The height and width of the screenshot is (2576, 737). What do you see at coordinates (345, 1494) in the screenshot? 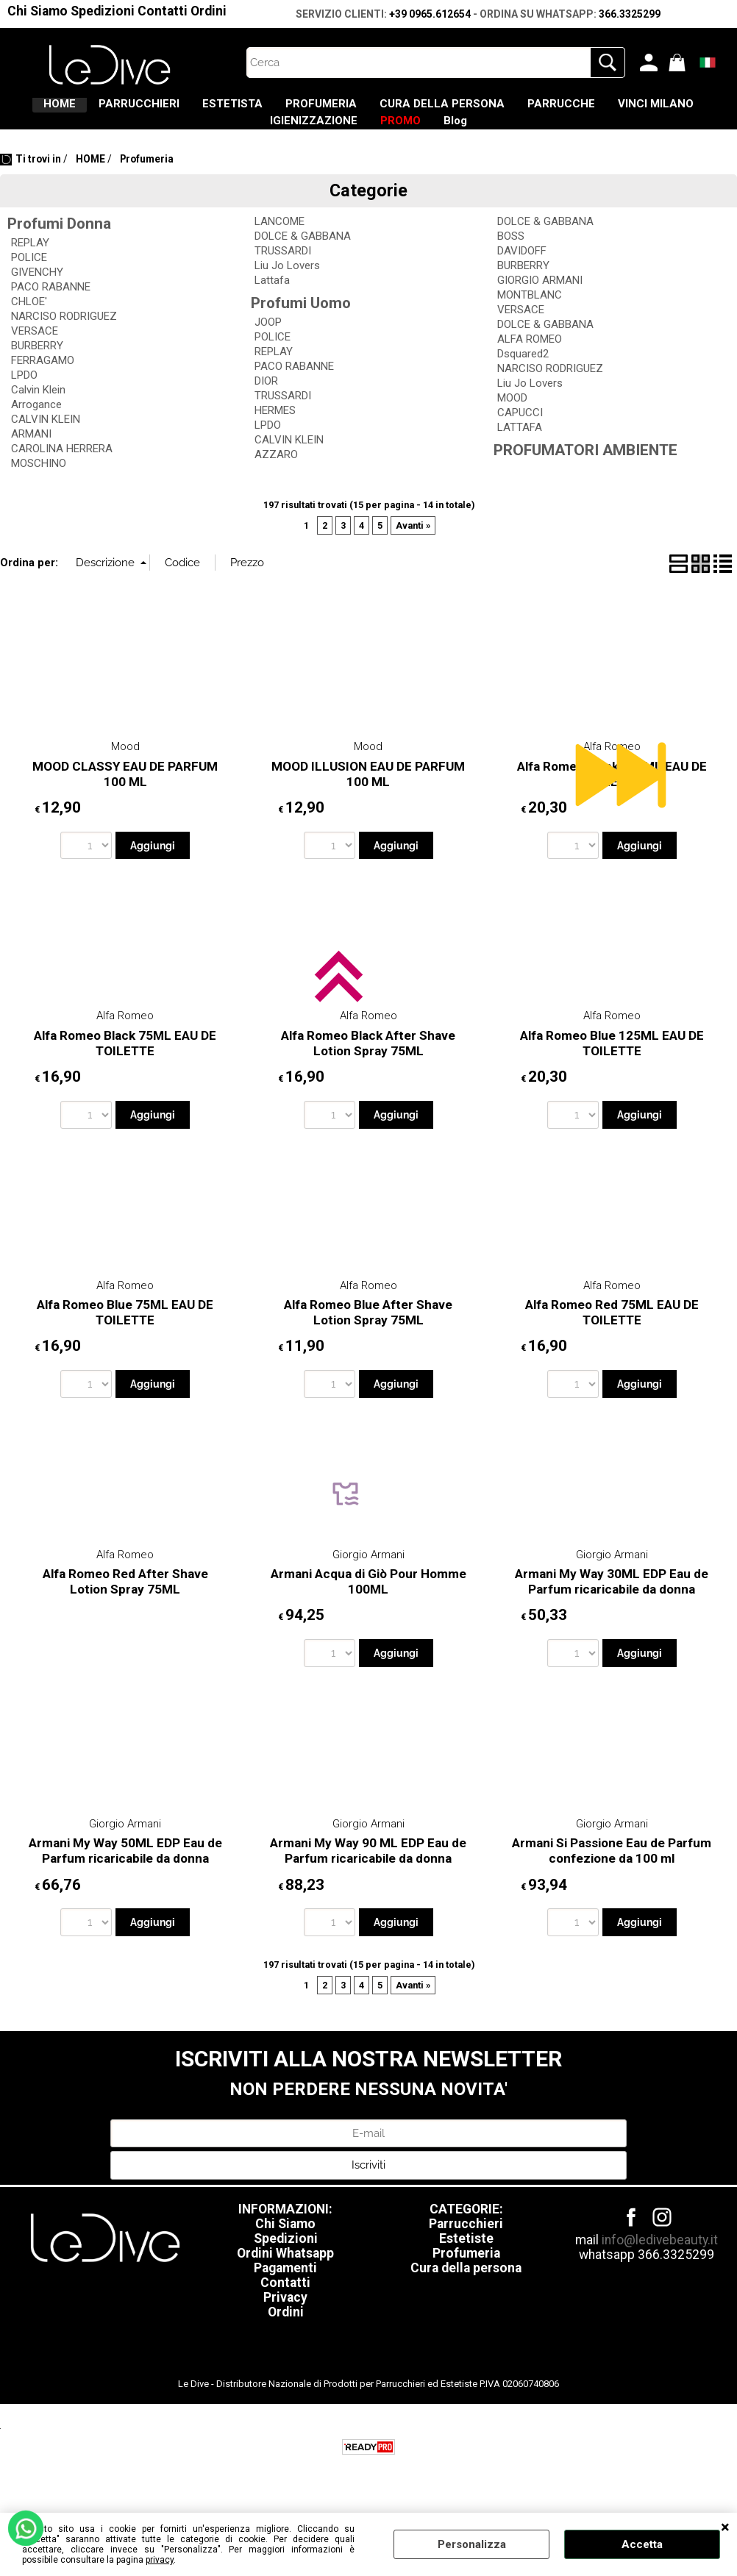
I see `indicates air-dry or hang-dry clothing` at bounding box center [345, 1494].